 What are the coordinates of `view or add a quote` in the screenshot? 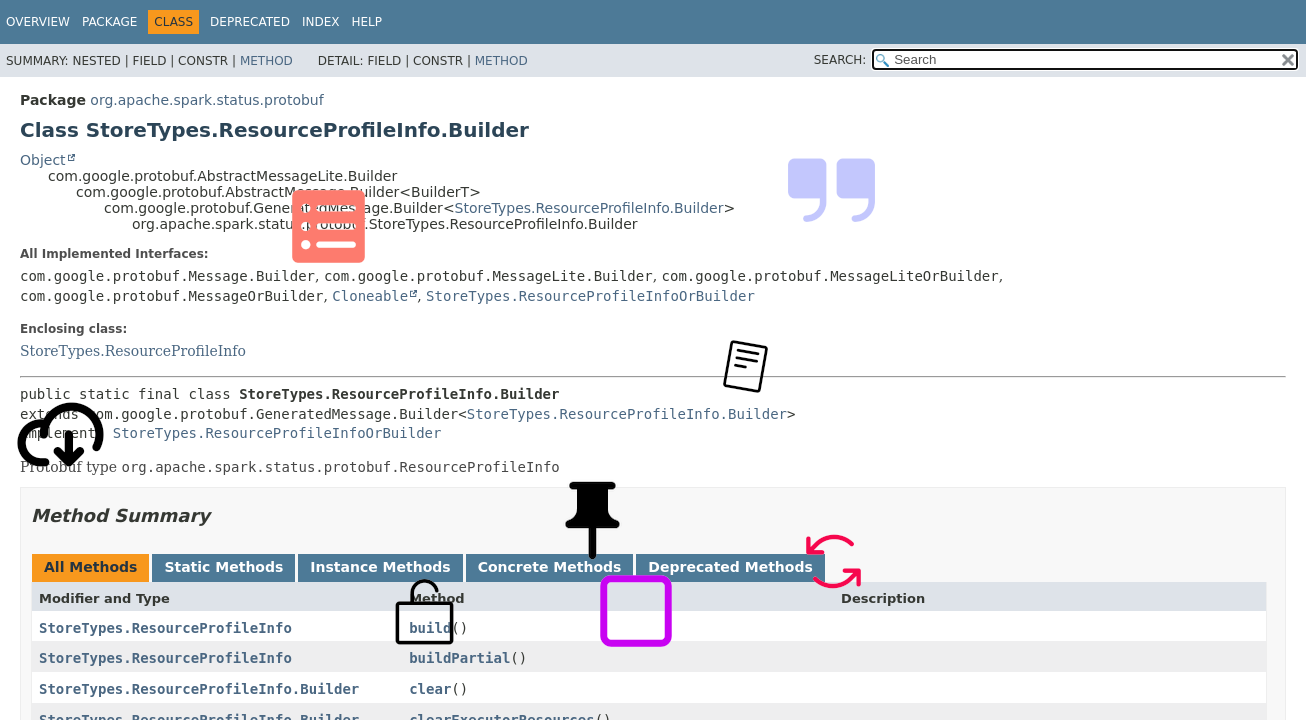 It's located at (831, 188).